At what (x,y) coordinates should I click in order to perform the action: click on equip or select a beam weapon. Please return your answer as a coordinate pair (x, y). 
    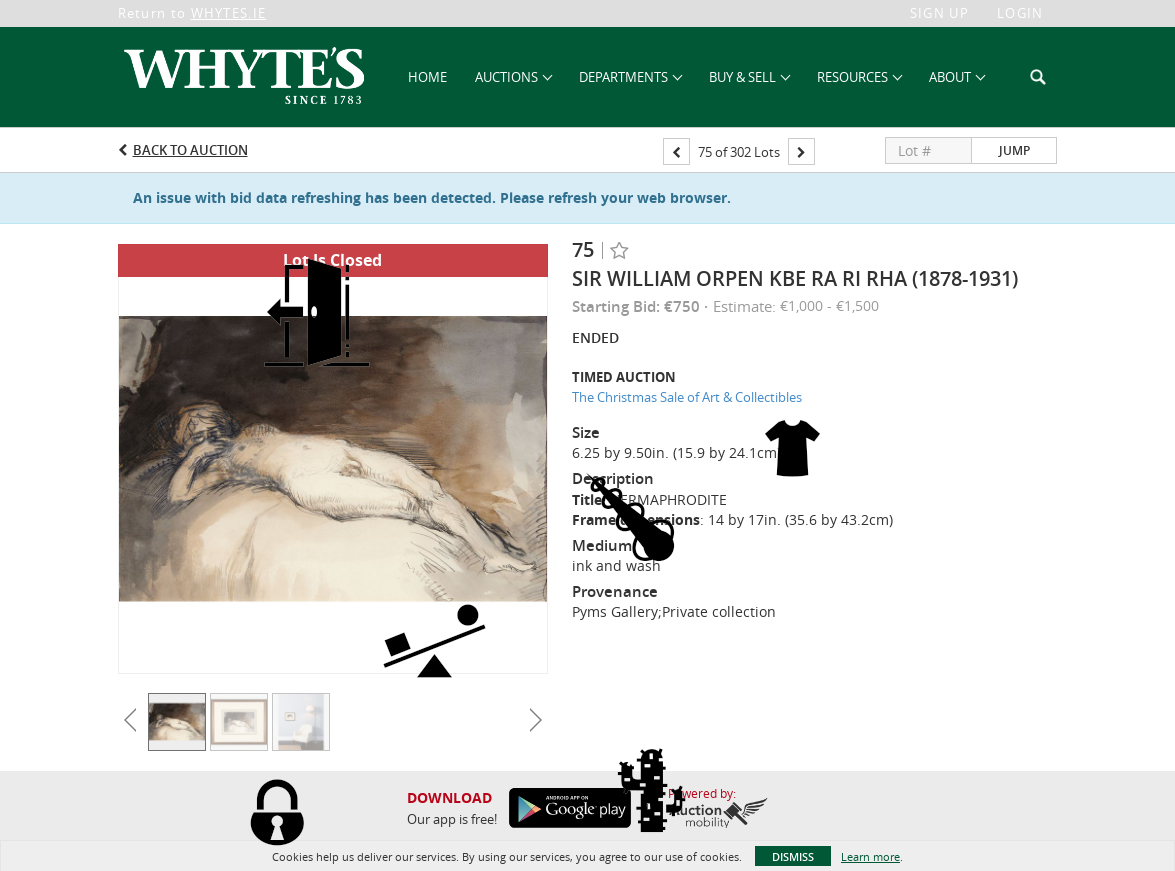
    Looking at the image, I should click on (630, 517).